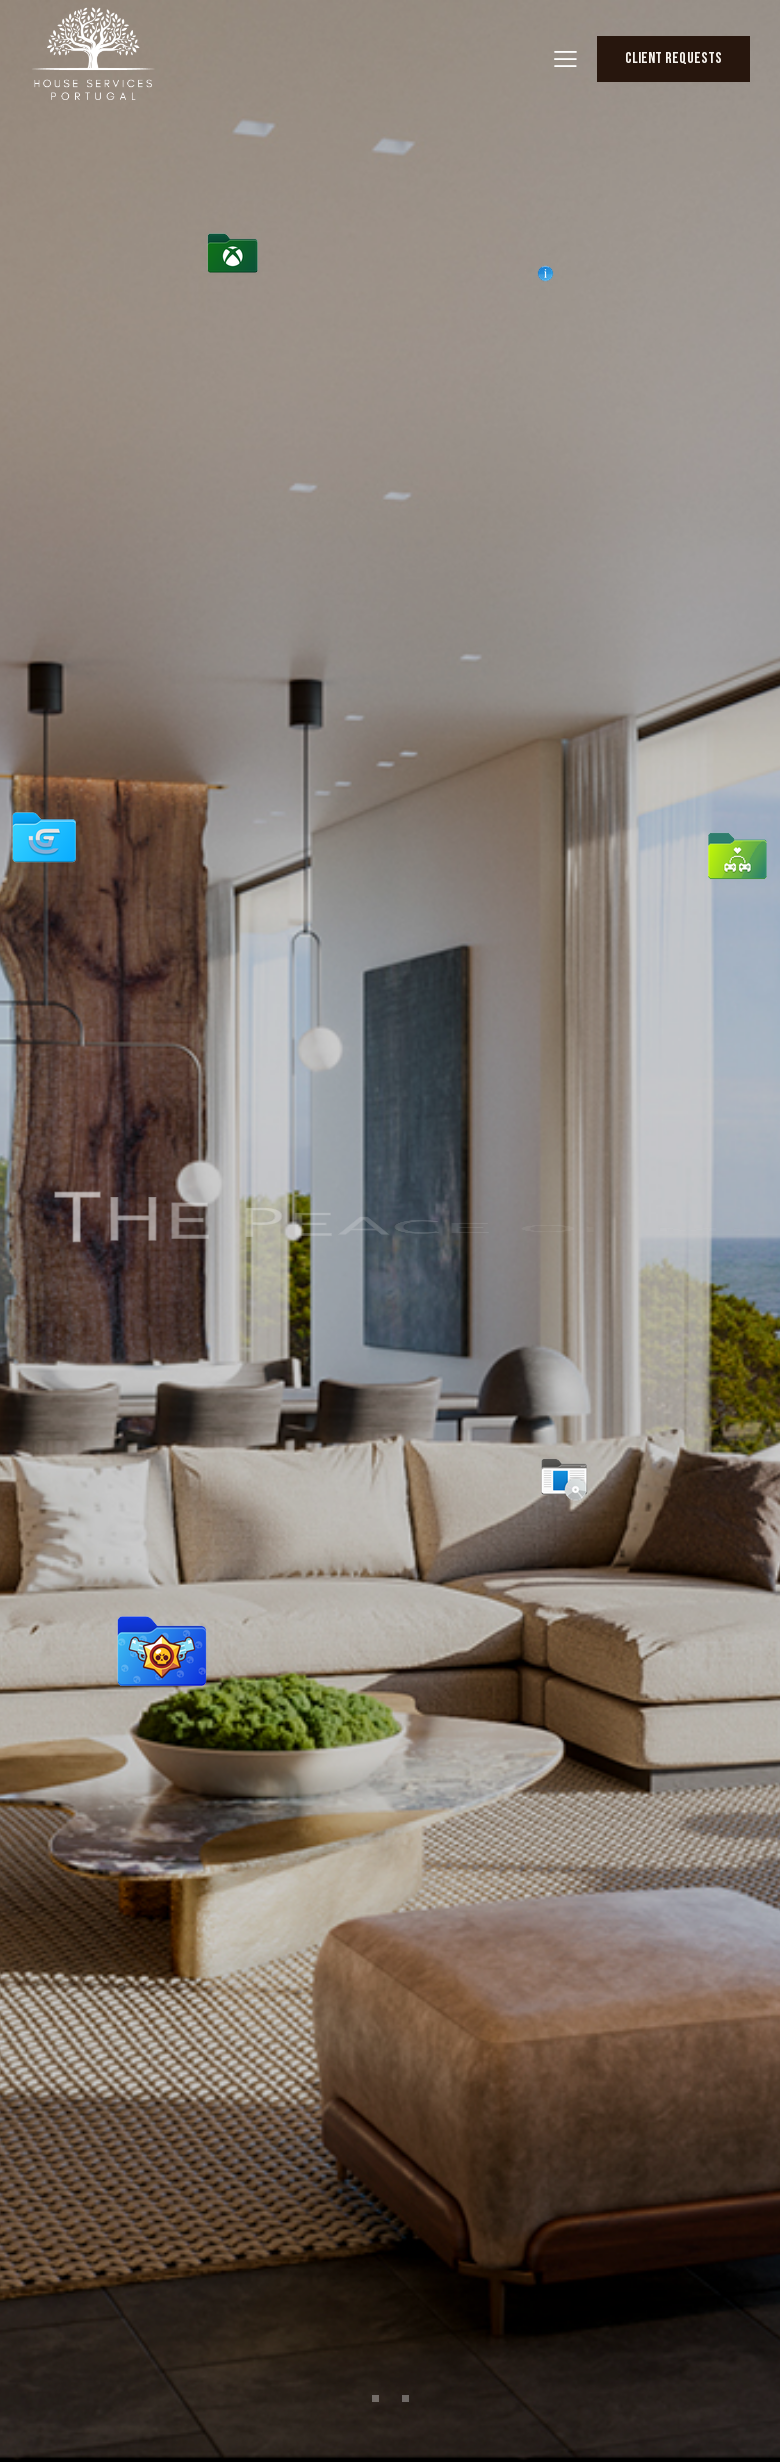 Image resolution: width=780 pixels, height=2462 pixels. What do you see at coordinates (564, 1478) in the screenshot?
I see `open folder containing program executables` at bounding box center [564, 1478].